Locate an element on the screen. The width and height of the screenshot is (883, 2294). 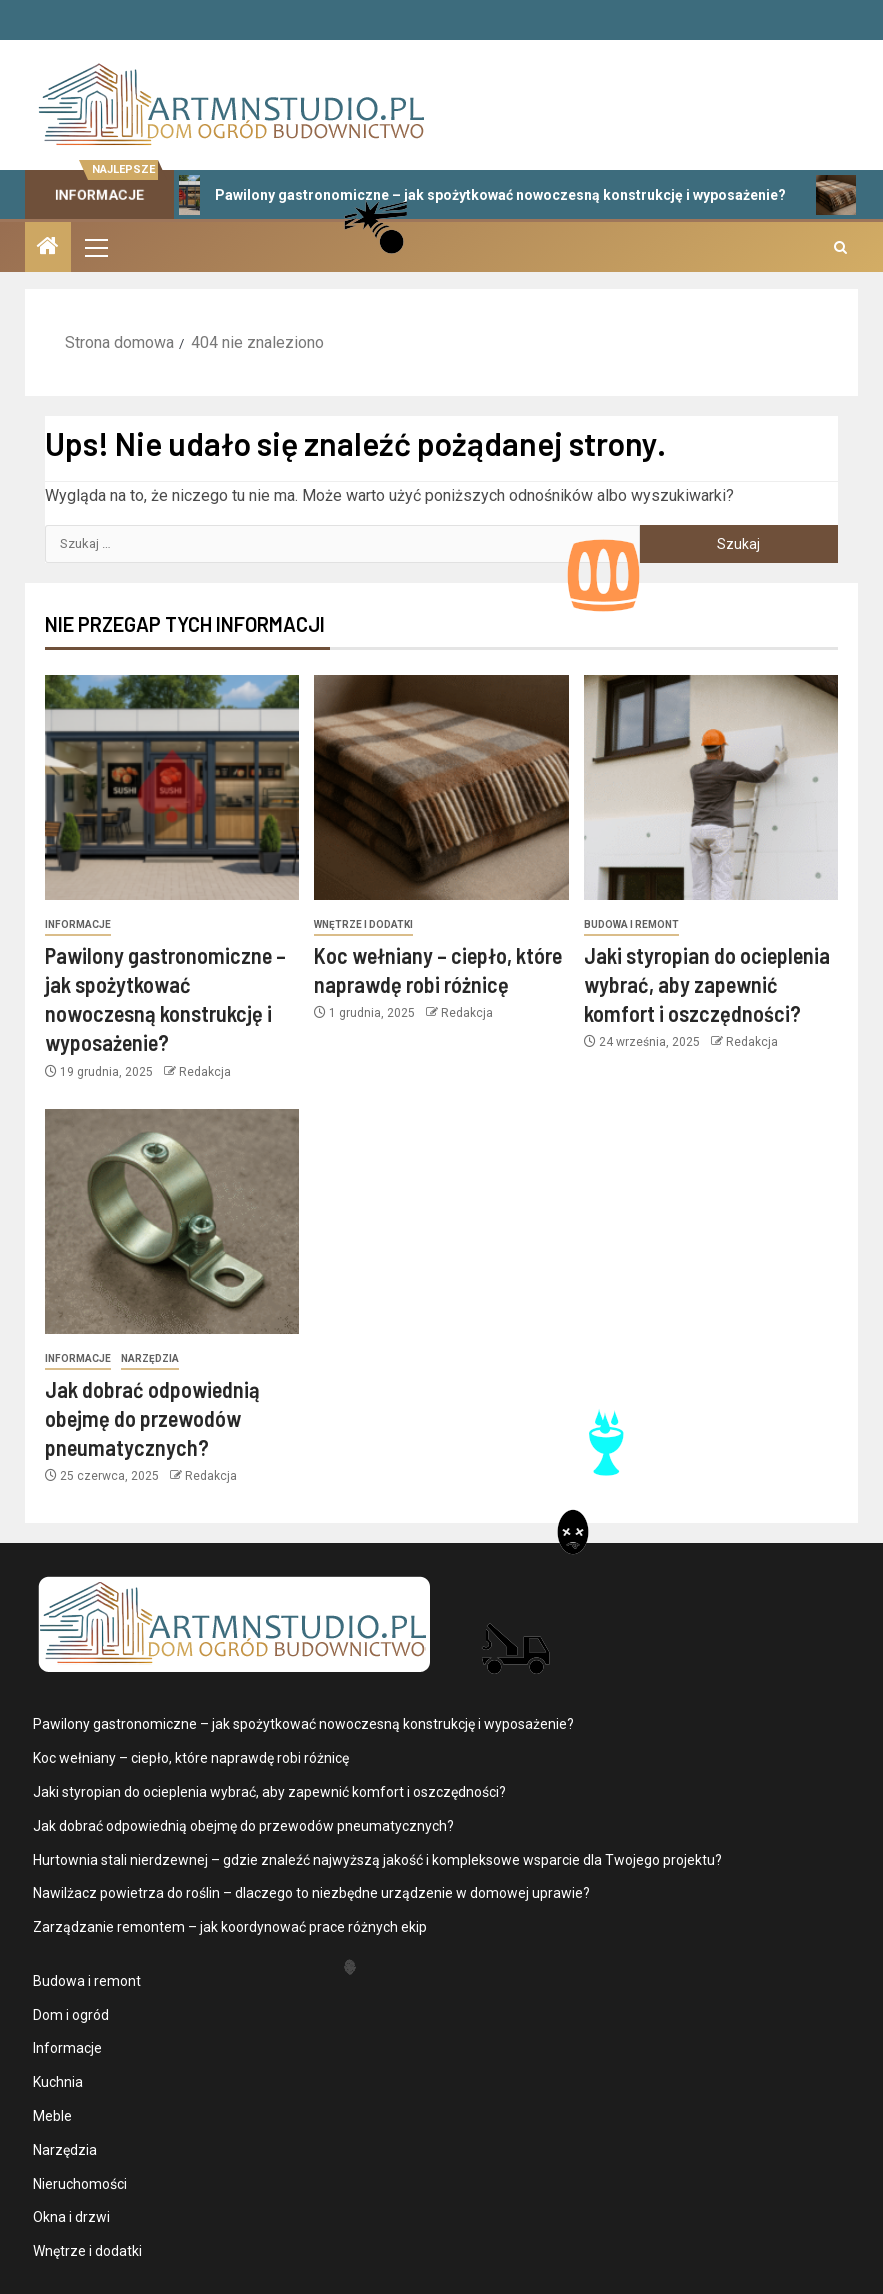
indicates game over or player death is located at coordinates (573, 1532).